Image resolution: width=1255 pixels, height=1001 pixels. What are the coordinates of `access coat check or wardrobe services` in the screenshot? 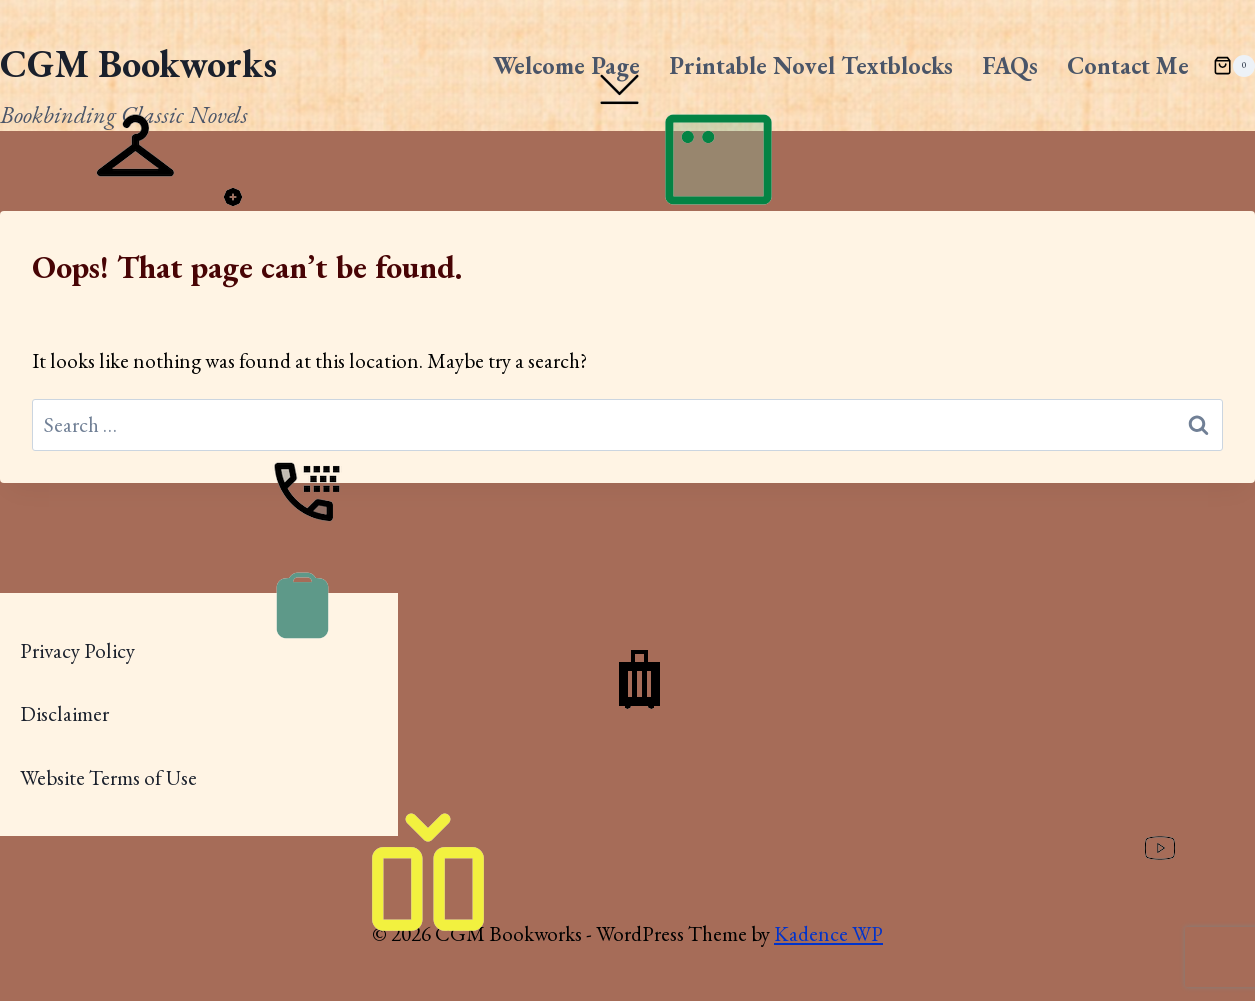 It's located at (135, 145).